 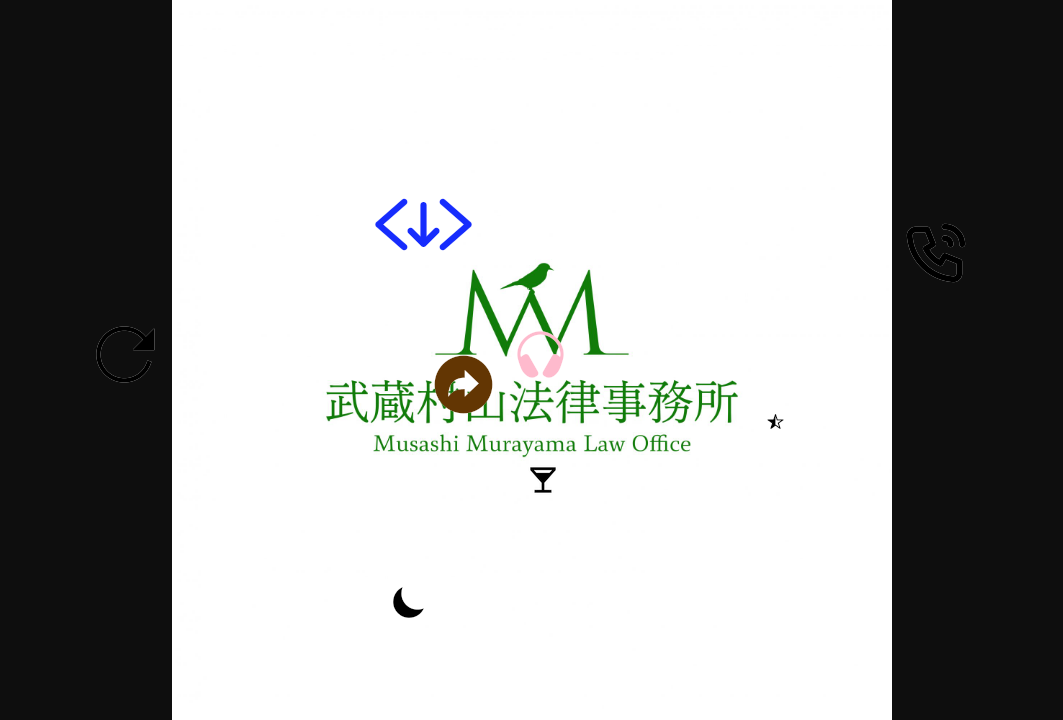 What do you see at coordinates (126, 354) in the screenshot?
I see `reload or refresh the current page` at bounding box center [126, 354].